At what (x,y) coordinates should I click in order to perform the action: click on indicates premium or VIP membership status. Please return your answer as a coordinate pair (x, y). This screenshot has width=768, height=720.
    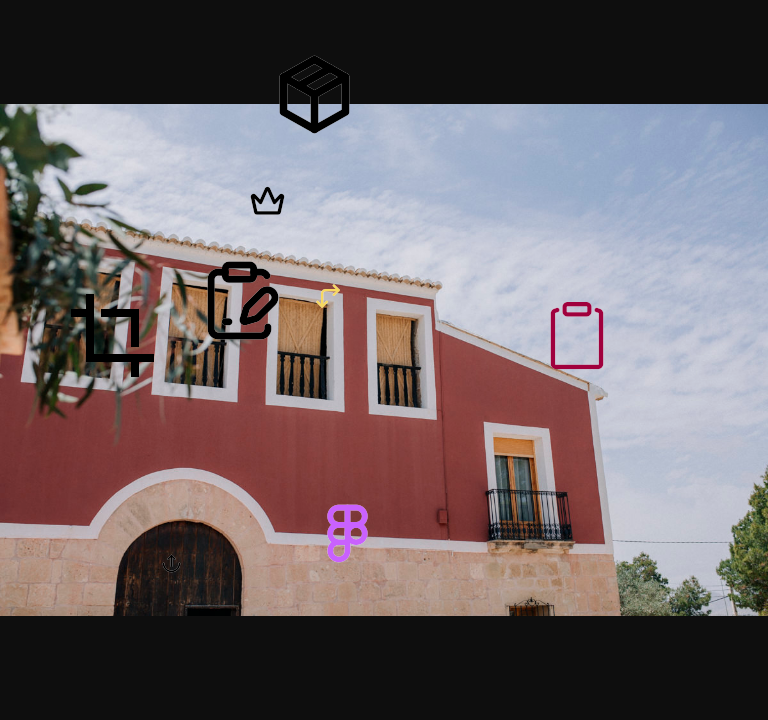
    Looking at the image, I should click on (267, 202).